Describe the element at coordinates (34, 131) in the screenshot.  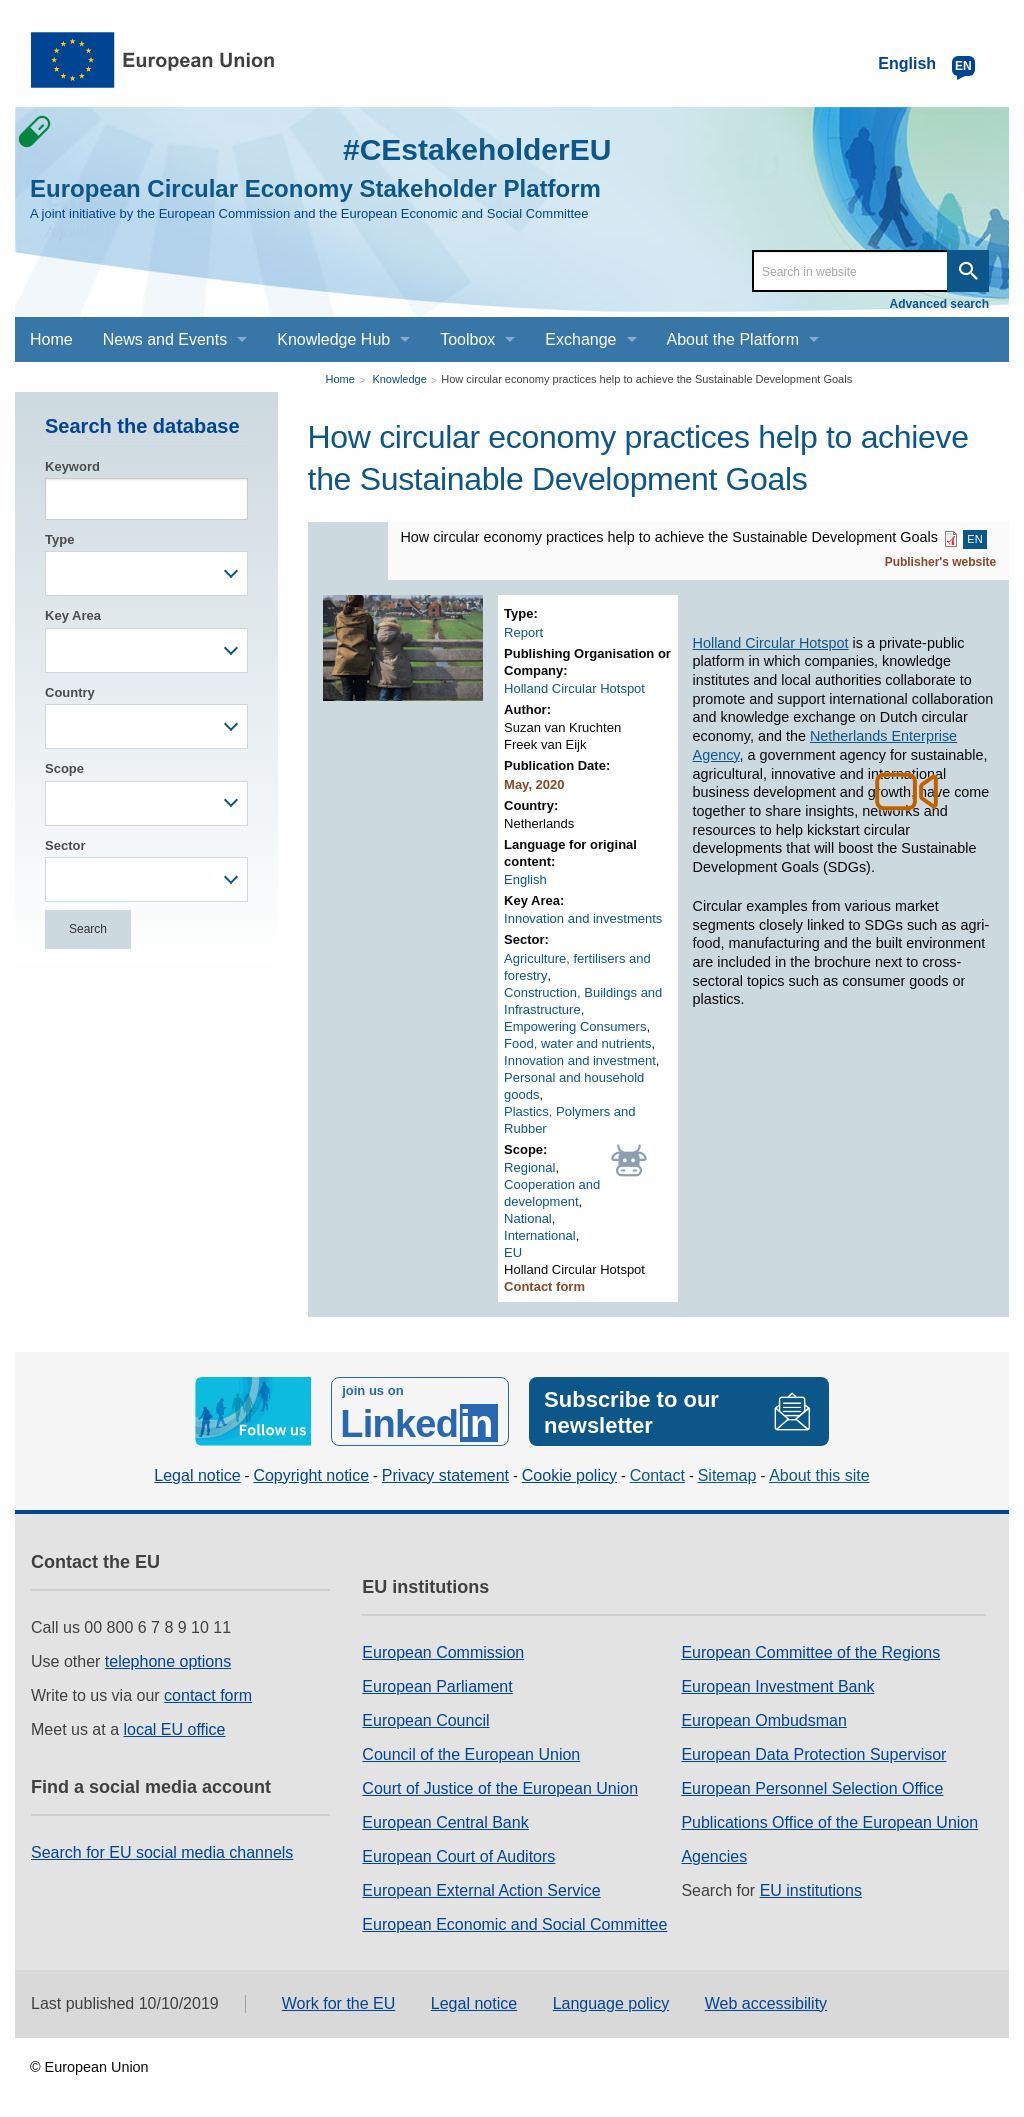
I see `access medication reminders or health features` at that location.